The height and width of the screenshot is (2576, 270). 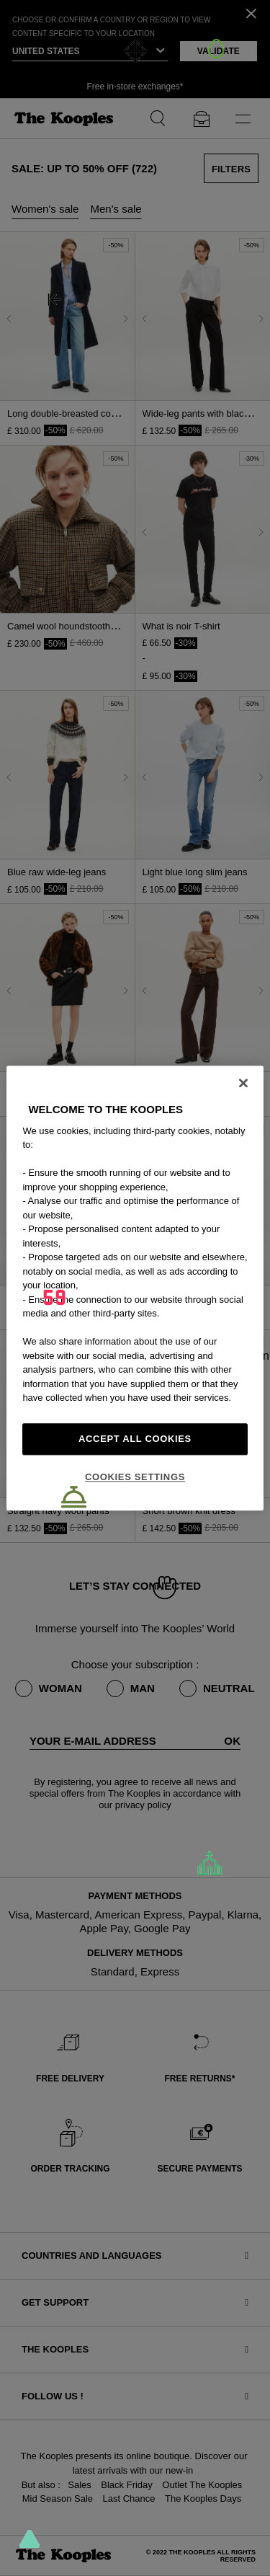 What do you see at coordinates (30, 2539) in the screenshot?
I see `indicates a warning or alert status` at bounding box center [30, 2539].